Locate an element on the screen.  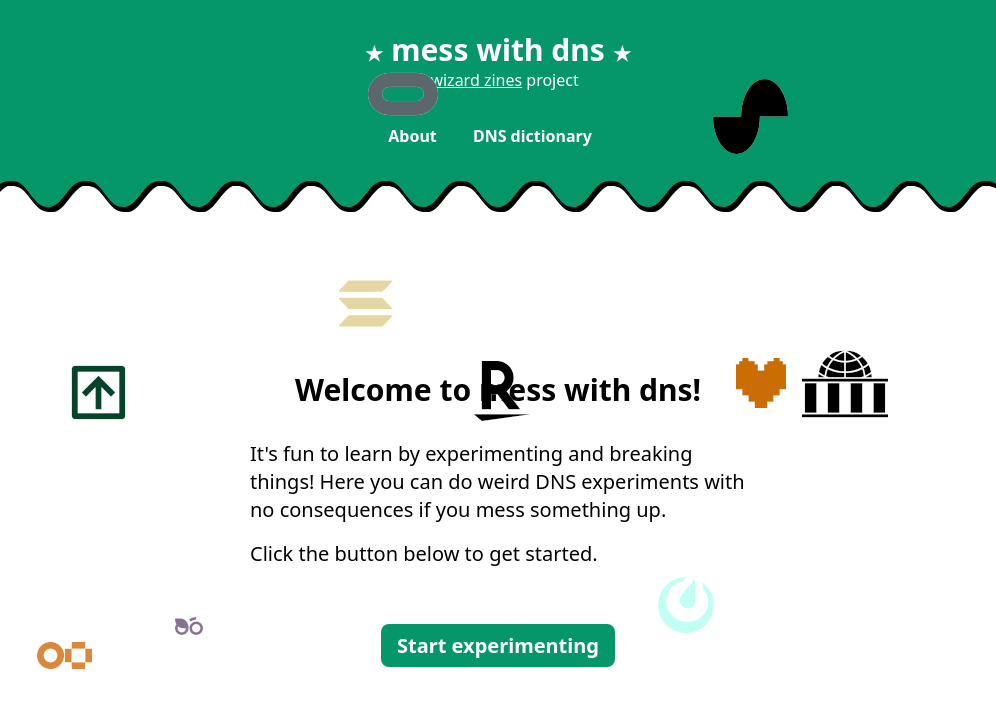
open Mattermost messaging app is located at coordinates (686, 605).